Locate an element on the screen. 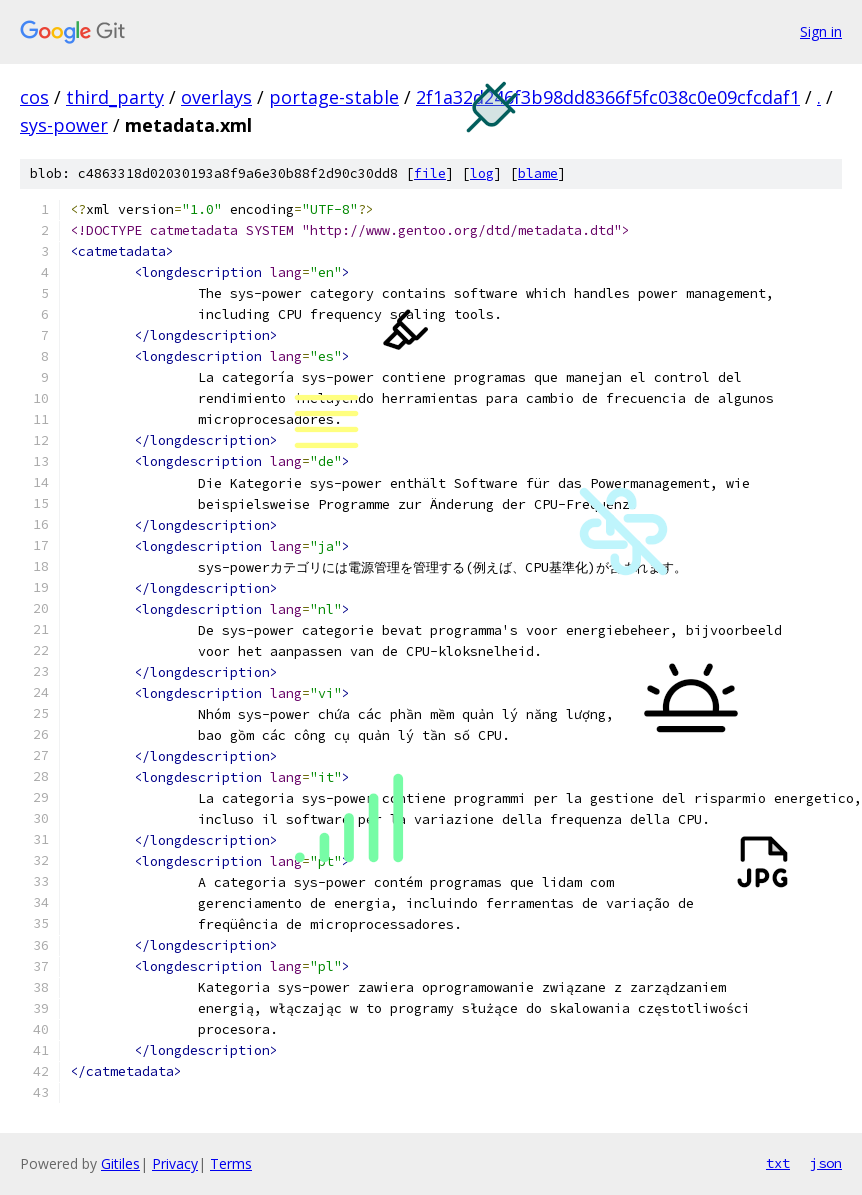 The height and width of the screenshot is (1195, 862). indicates cellular or network signal strength is located at coordinates (349, 818).